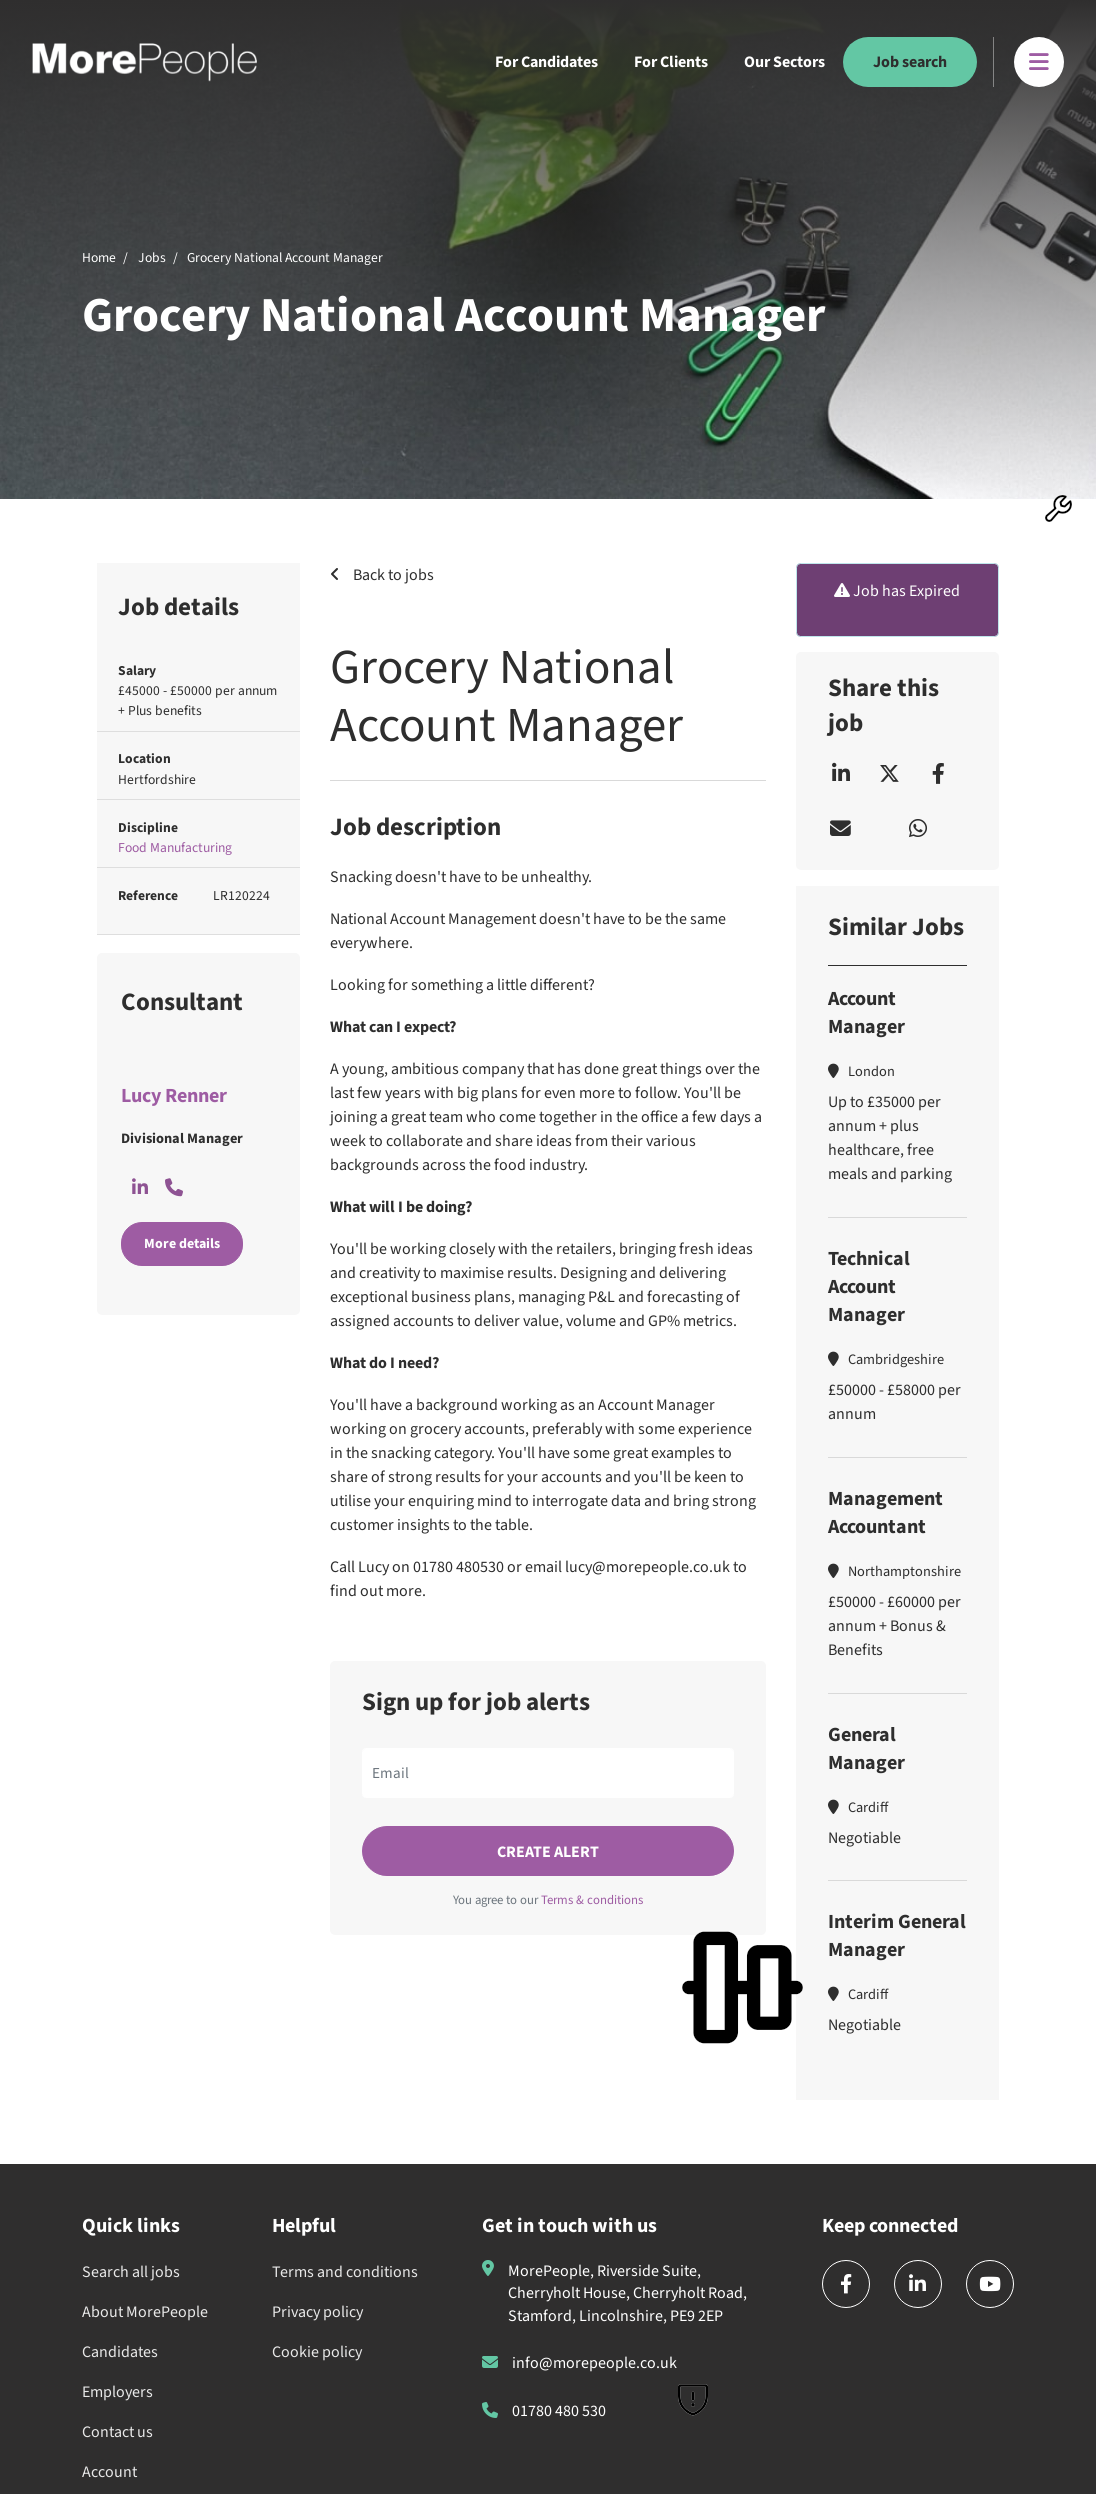 This screenshot has height=2494, width=1096. What do you see at coordinates (1058, 508) in the screenshot?
I see `access settings or configuration options` at bounding box center [1058, 508].